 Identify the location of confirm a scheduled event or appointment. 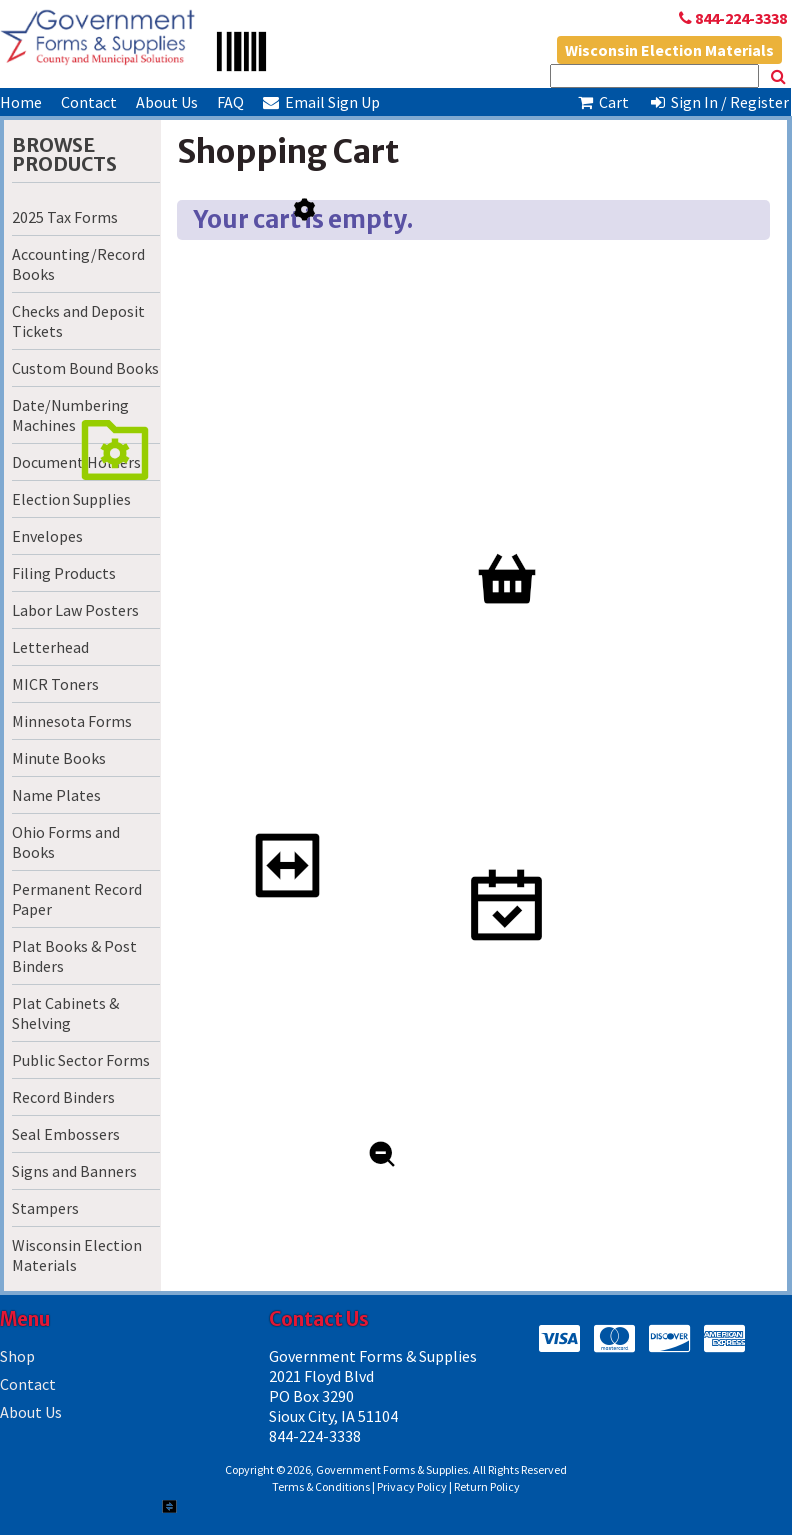
(506, 908).